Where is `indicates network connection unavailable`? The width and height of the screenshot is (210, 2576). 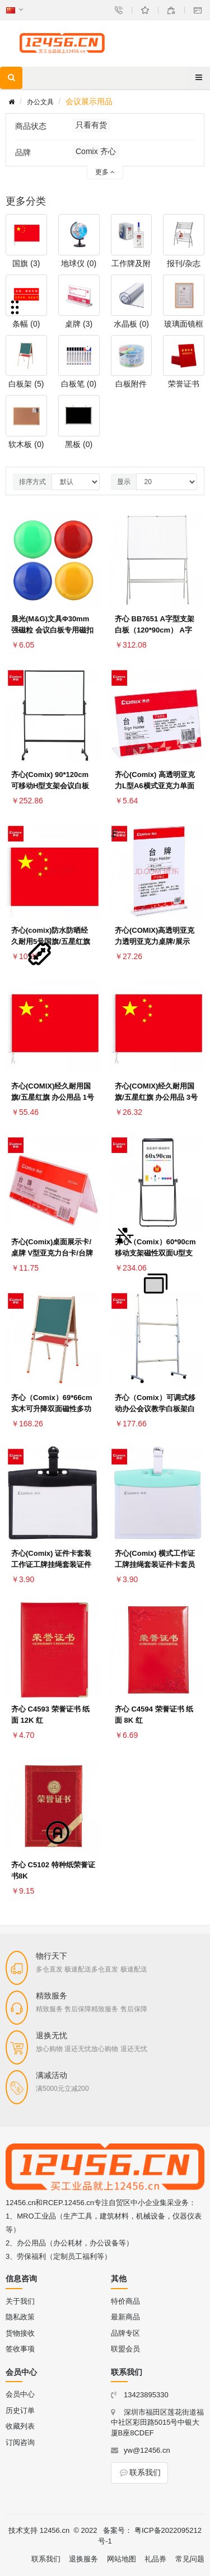
indicates network connection unavailable is located at coordinates (125, 1236).